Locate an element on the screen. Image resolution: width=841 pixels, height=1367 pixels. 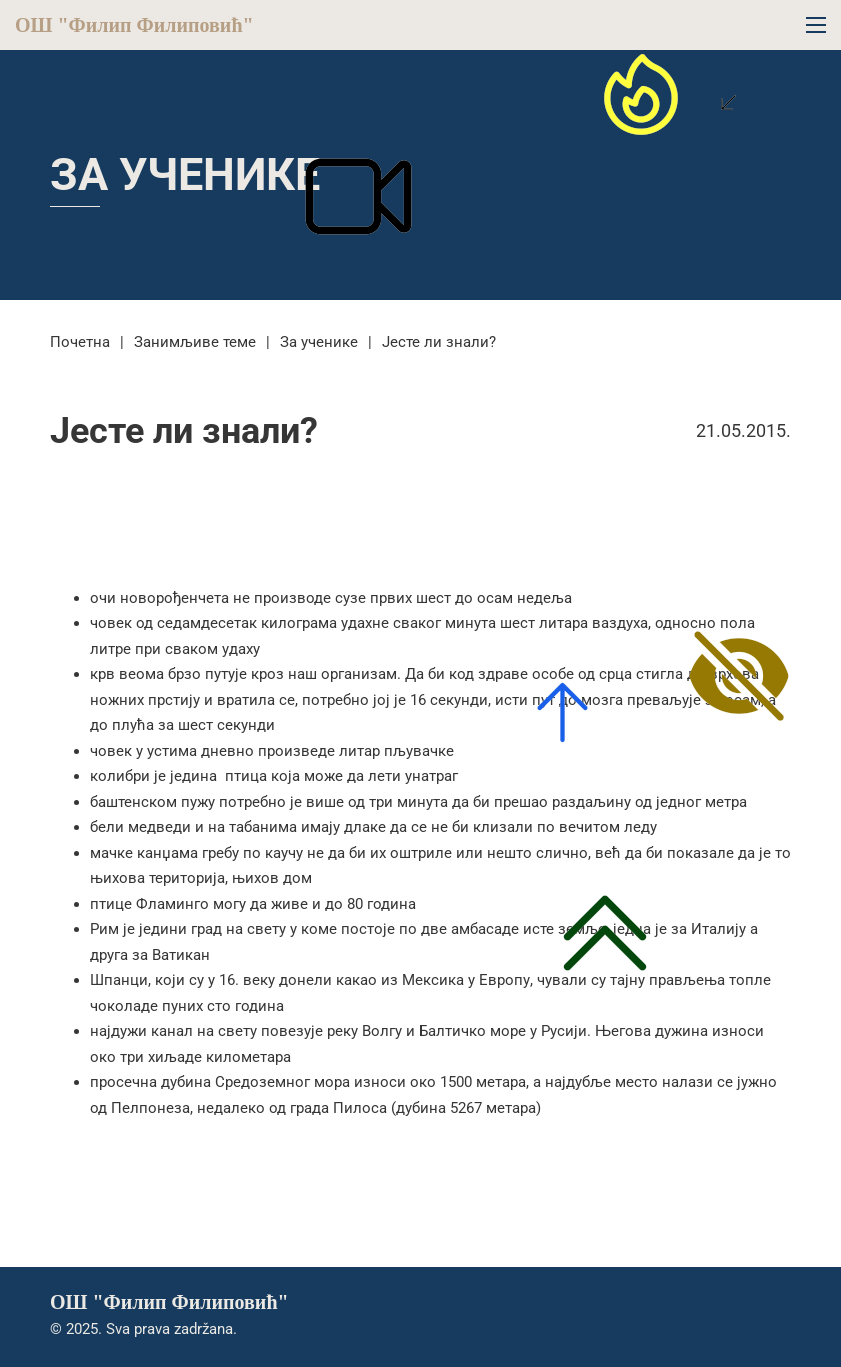
navigate to the bottom-left or previous item is located at coordinates (728, 102).